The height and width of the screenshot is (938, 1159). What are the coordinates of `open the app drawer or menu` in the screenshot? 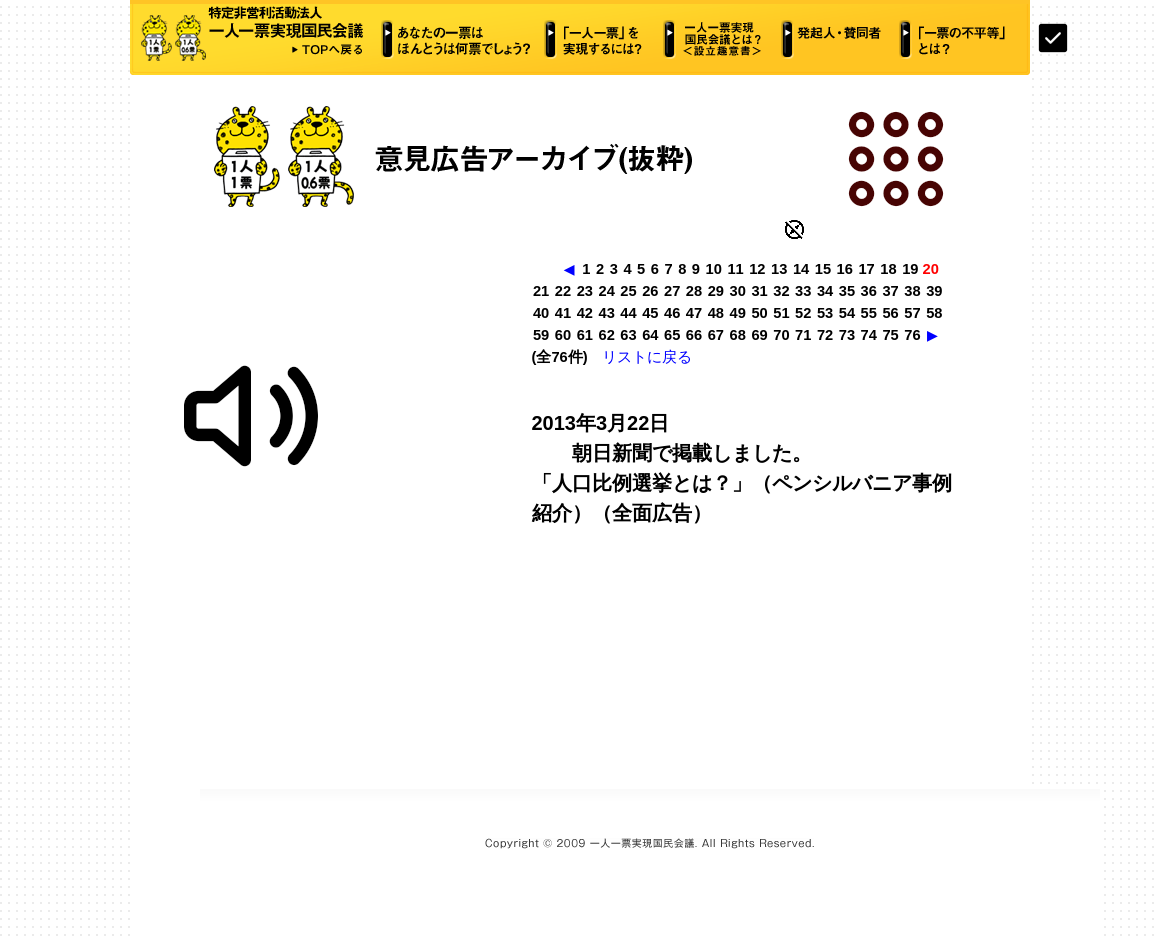 It's located at (896, 159).